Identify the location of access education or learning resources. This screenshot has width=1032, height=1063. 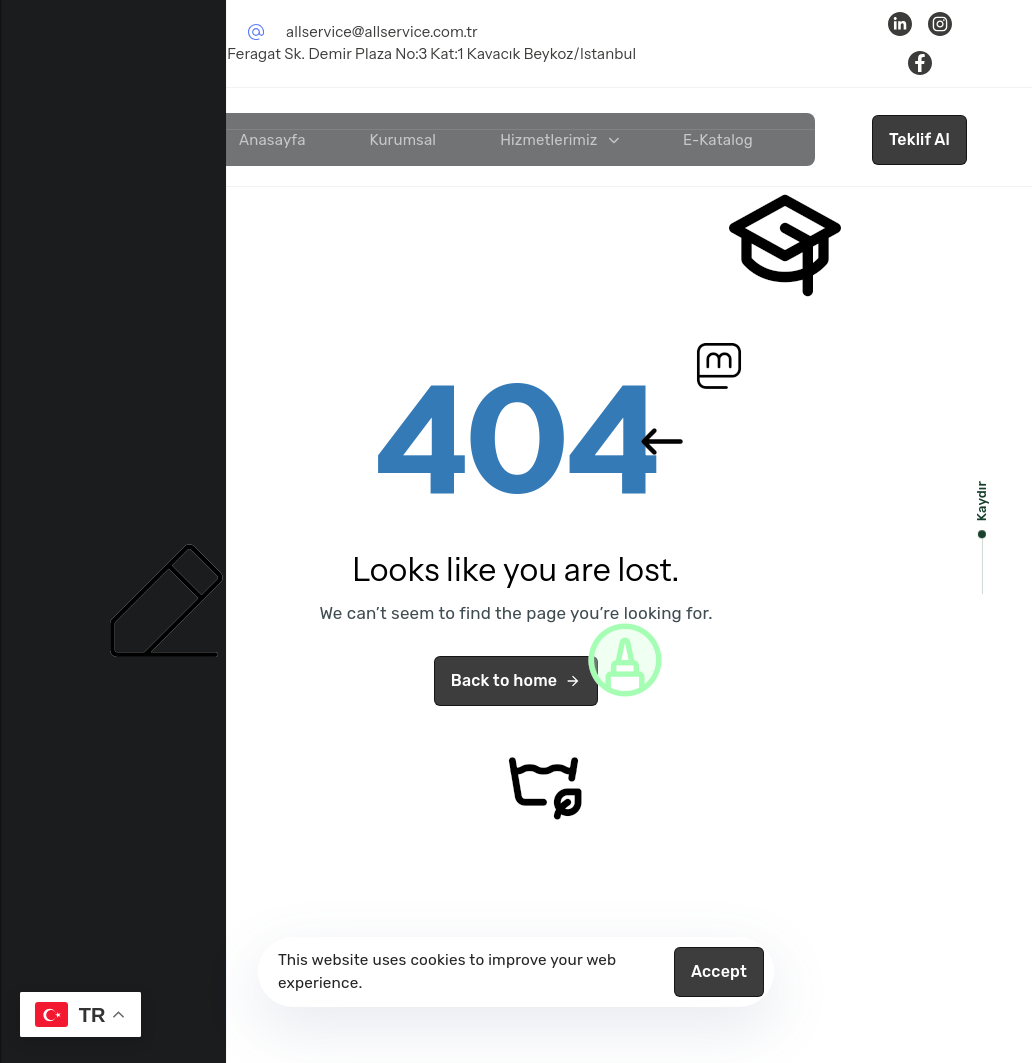
(785, 242).